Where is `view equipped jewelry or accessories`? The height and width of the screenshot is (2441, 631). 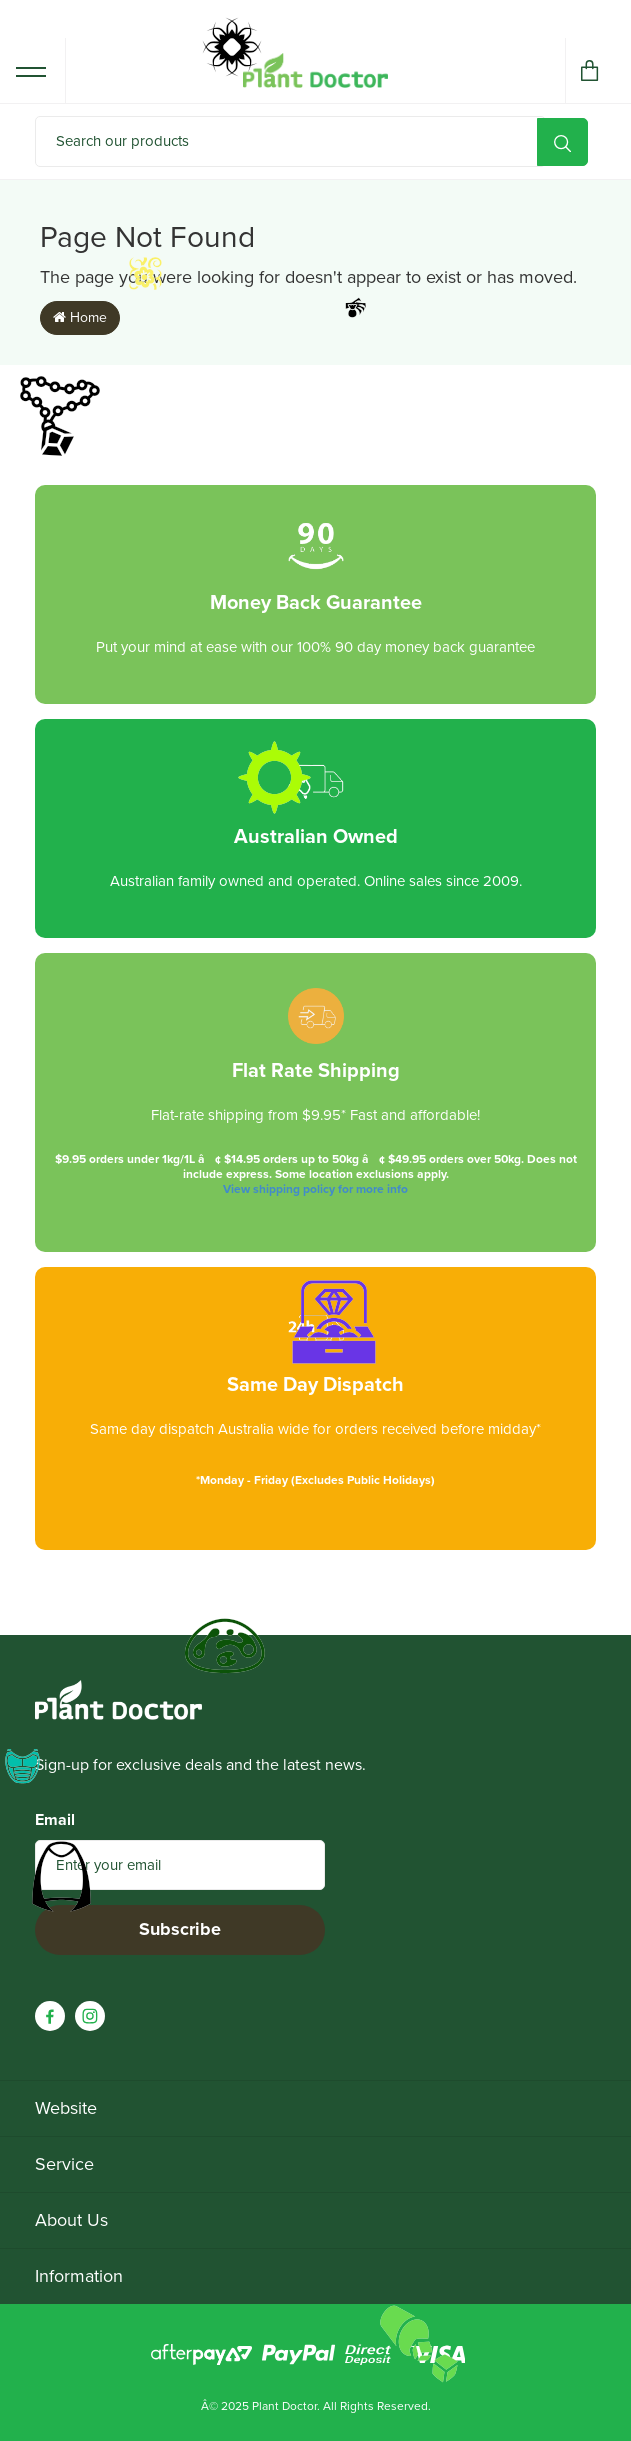
view equipped jewelry or accessories is located at coordinates (60, 416).